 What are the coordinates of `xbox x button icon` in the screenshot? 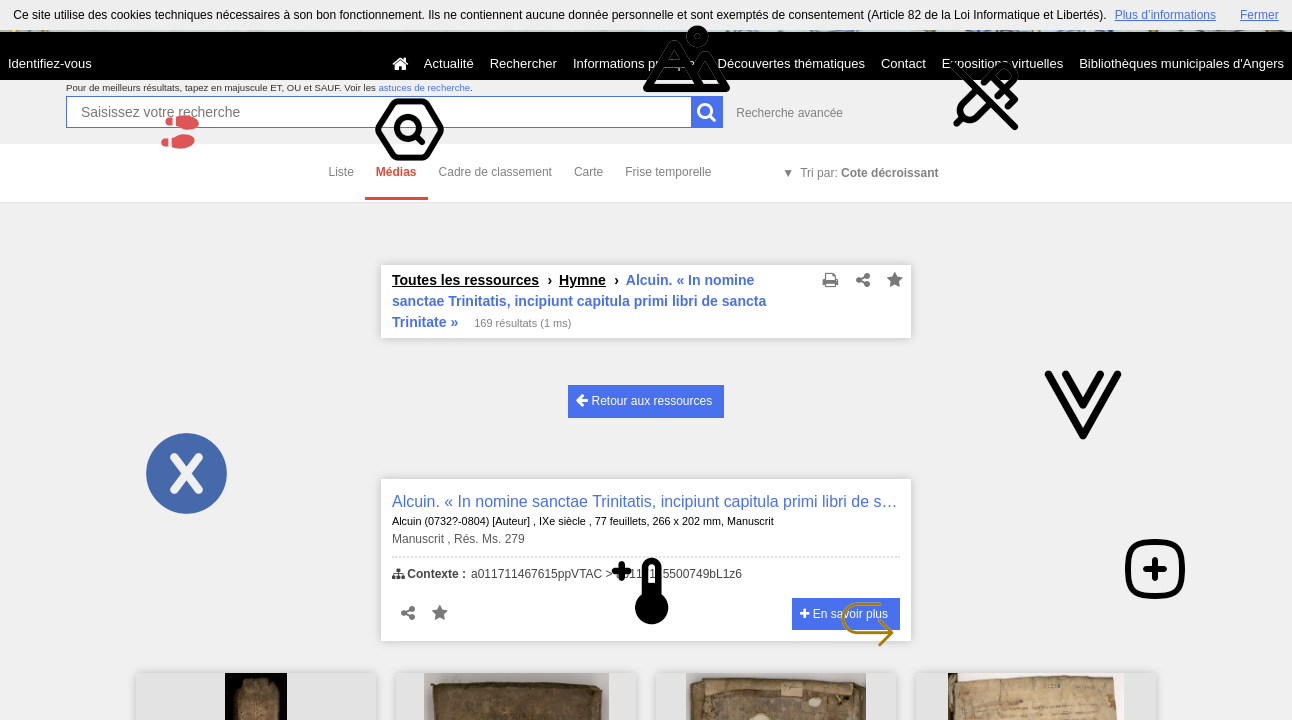 It's located at (186, 473).